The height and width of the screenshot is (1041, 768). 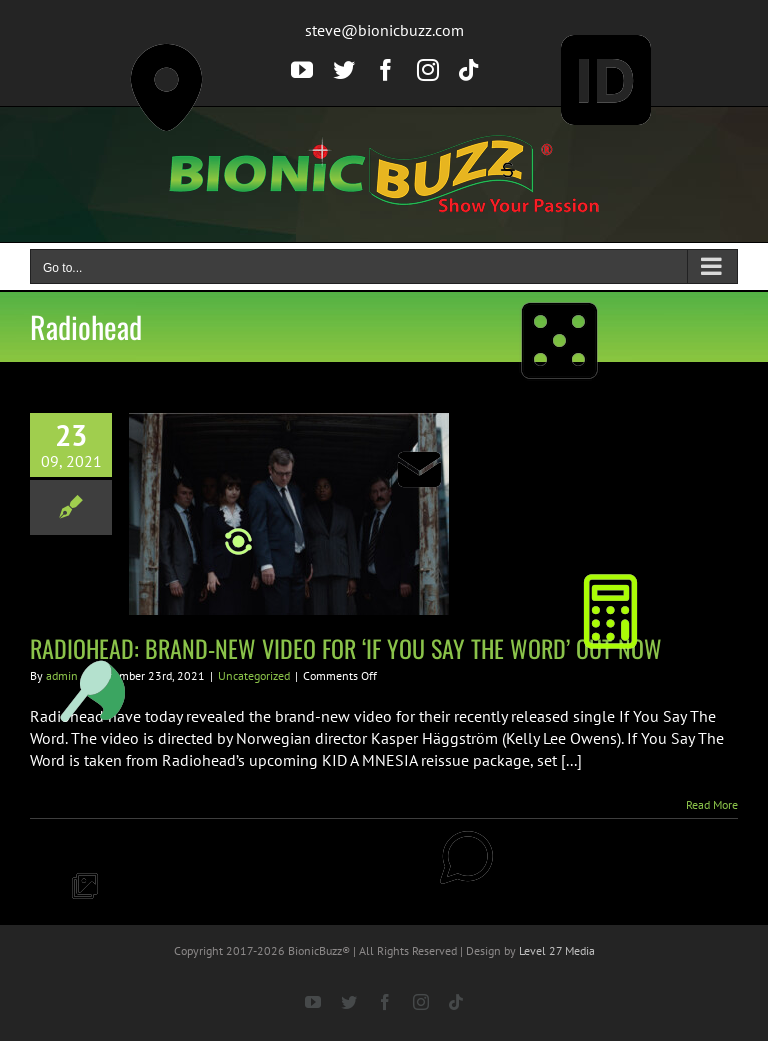 What do you see at coordinates (610, 611) in the screenshot?
I see `open the calculator app` at bounding box center [610, 611].